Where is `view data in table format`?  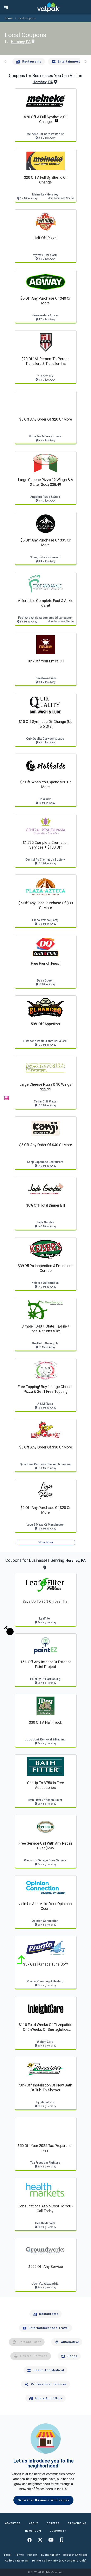
view data in table format is located at coordinates (7, 1098).